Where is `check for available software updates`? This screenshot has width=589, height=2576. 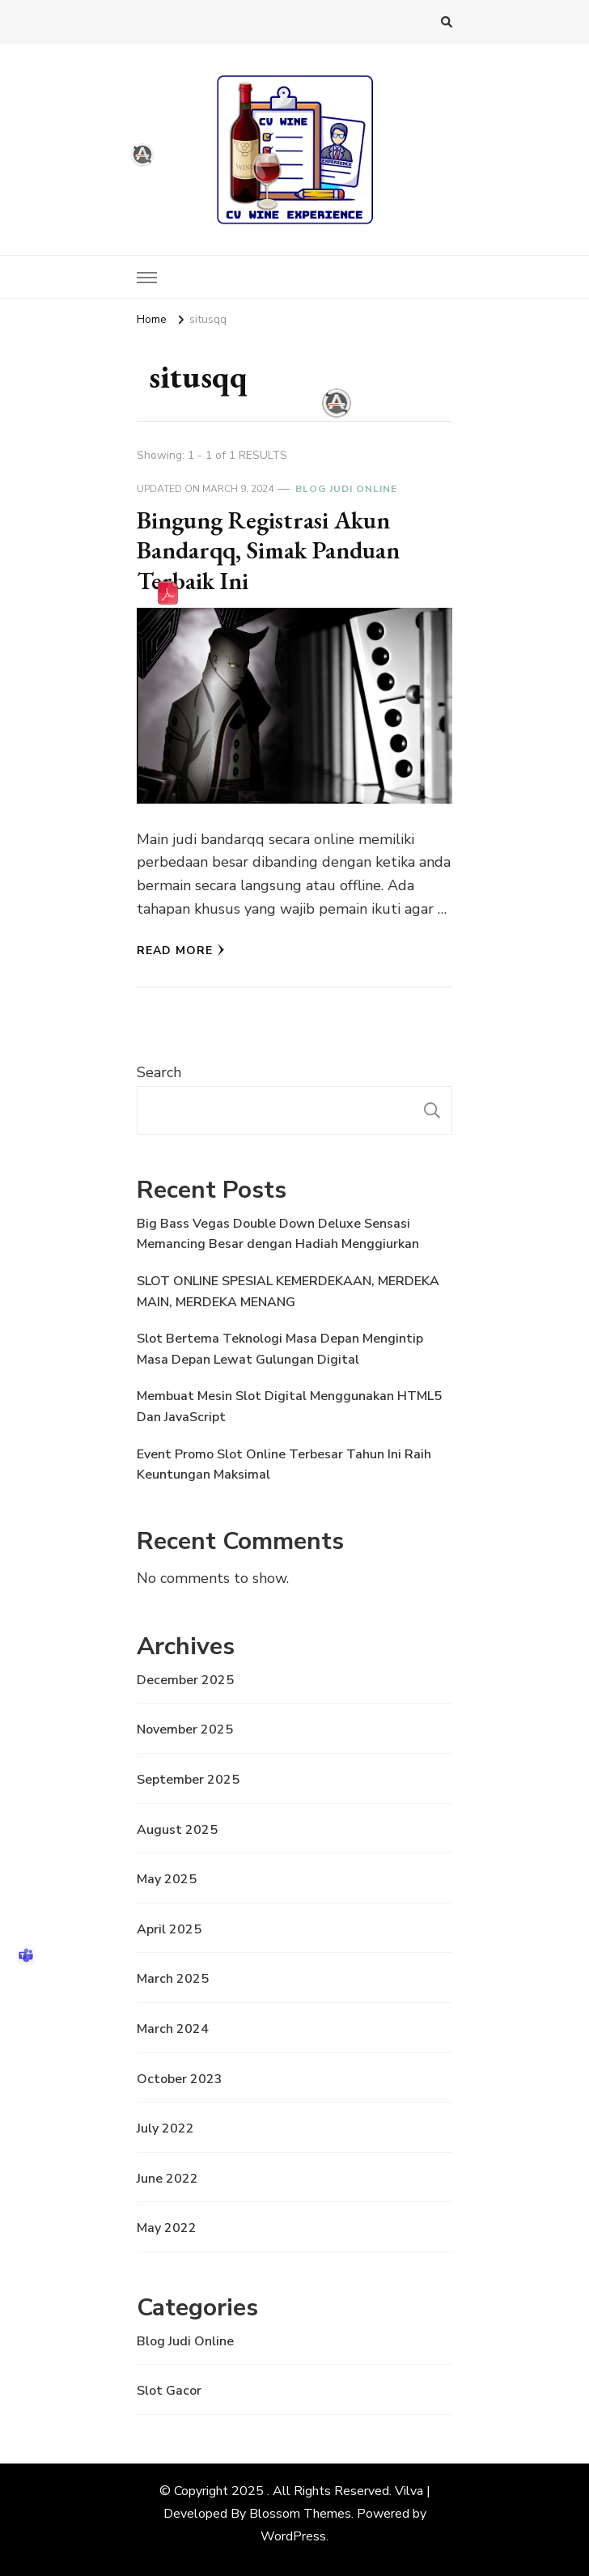
check for available software updates is located at coordinates (337, 403).